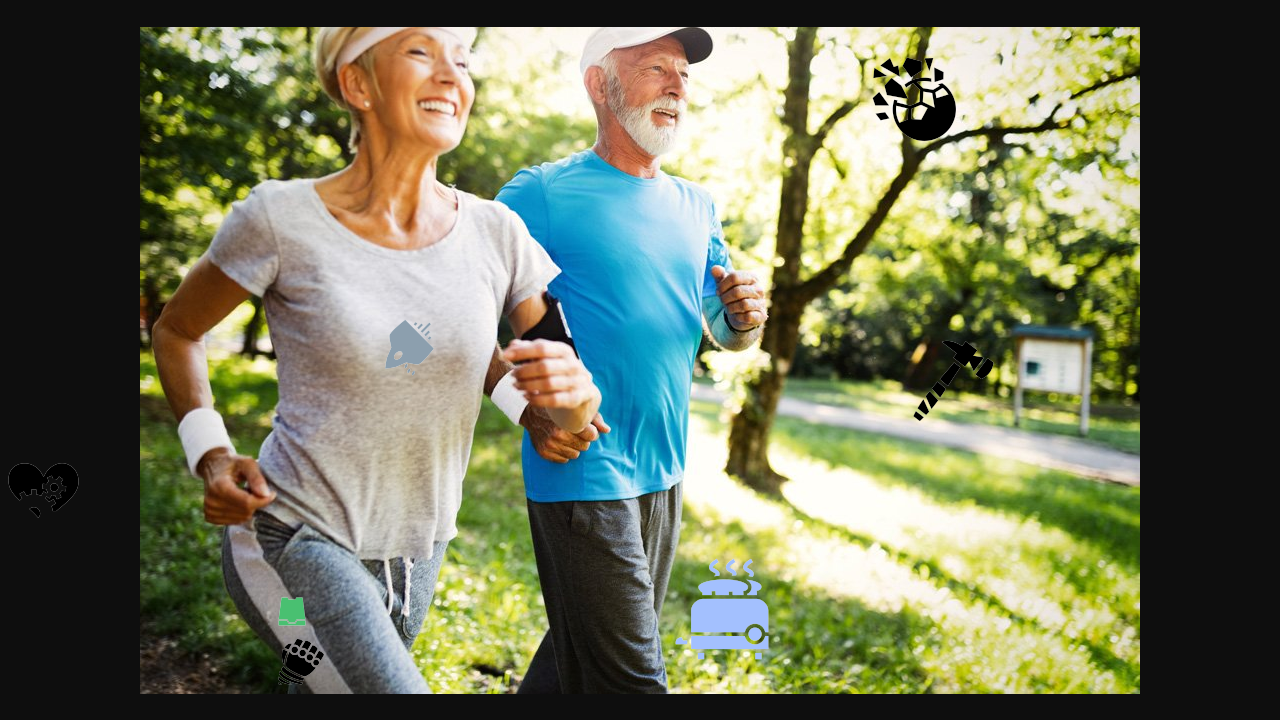  I want to click on launch bombing run or airstrike action, so click(409, 347).